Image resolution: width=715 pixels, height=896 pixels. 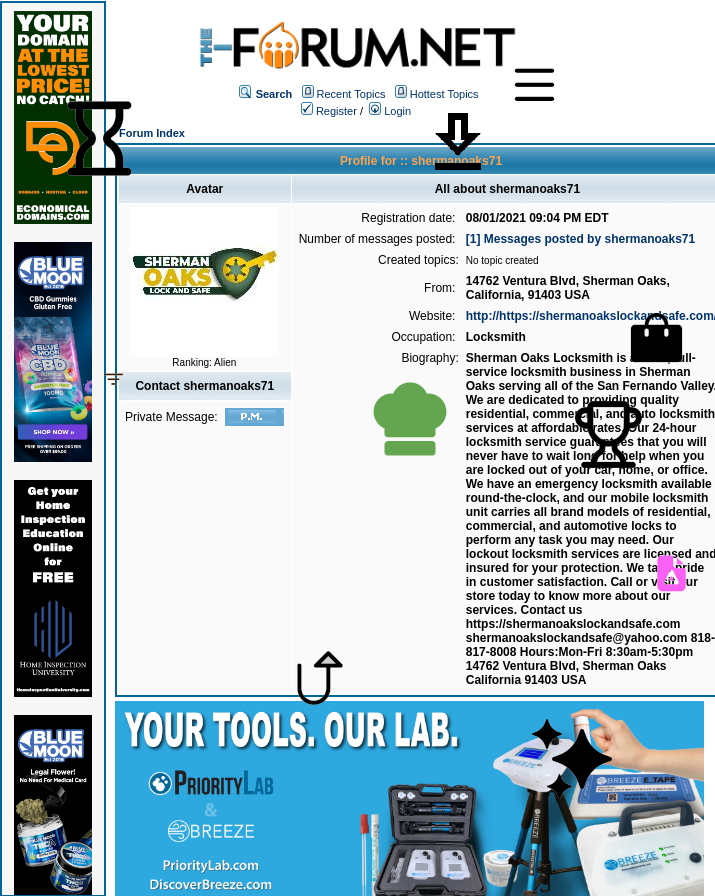 I want to click on open navigation menu, so click(x=534, y=85).